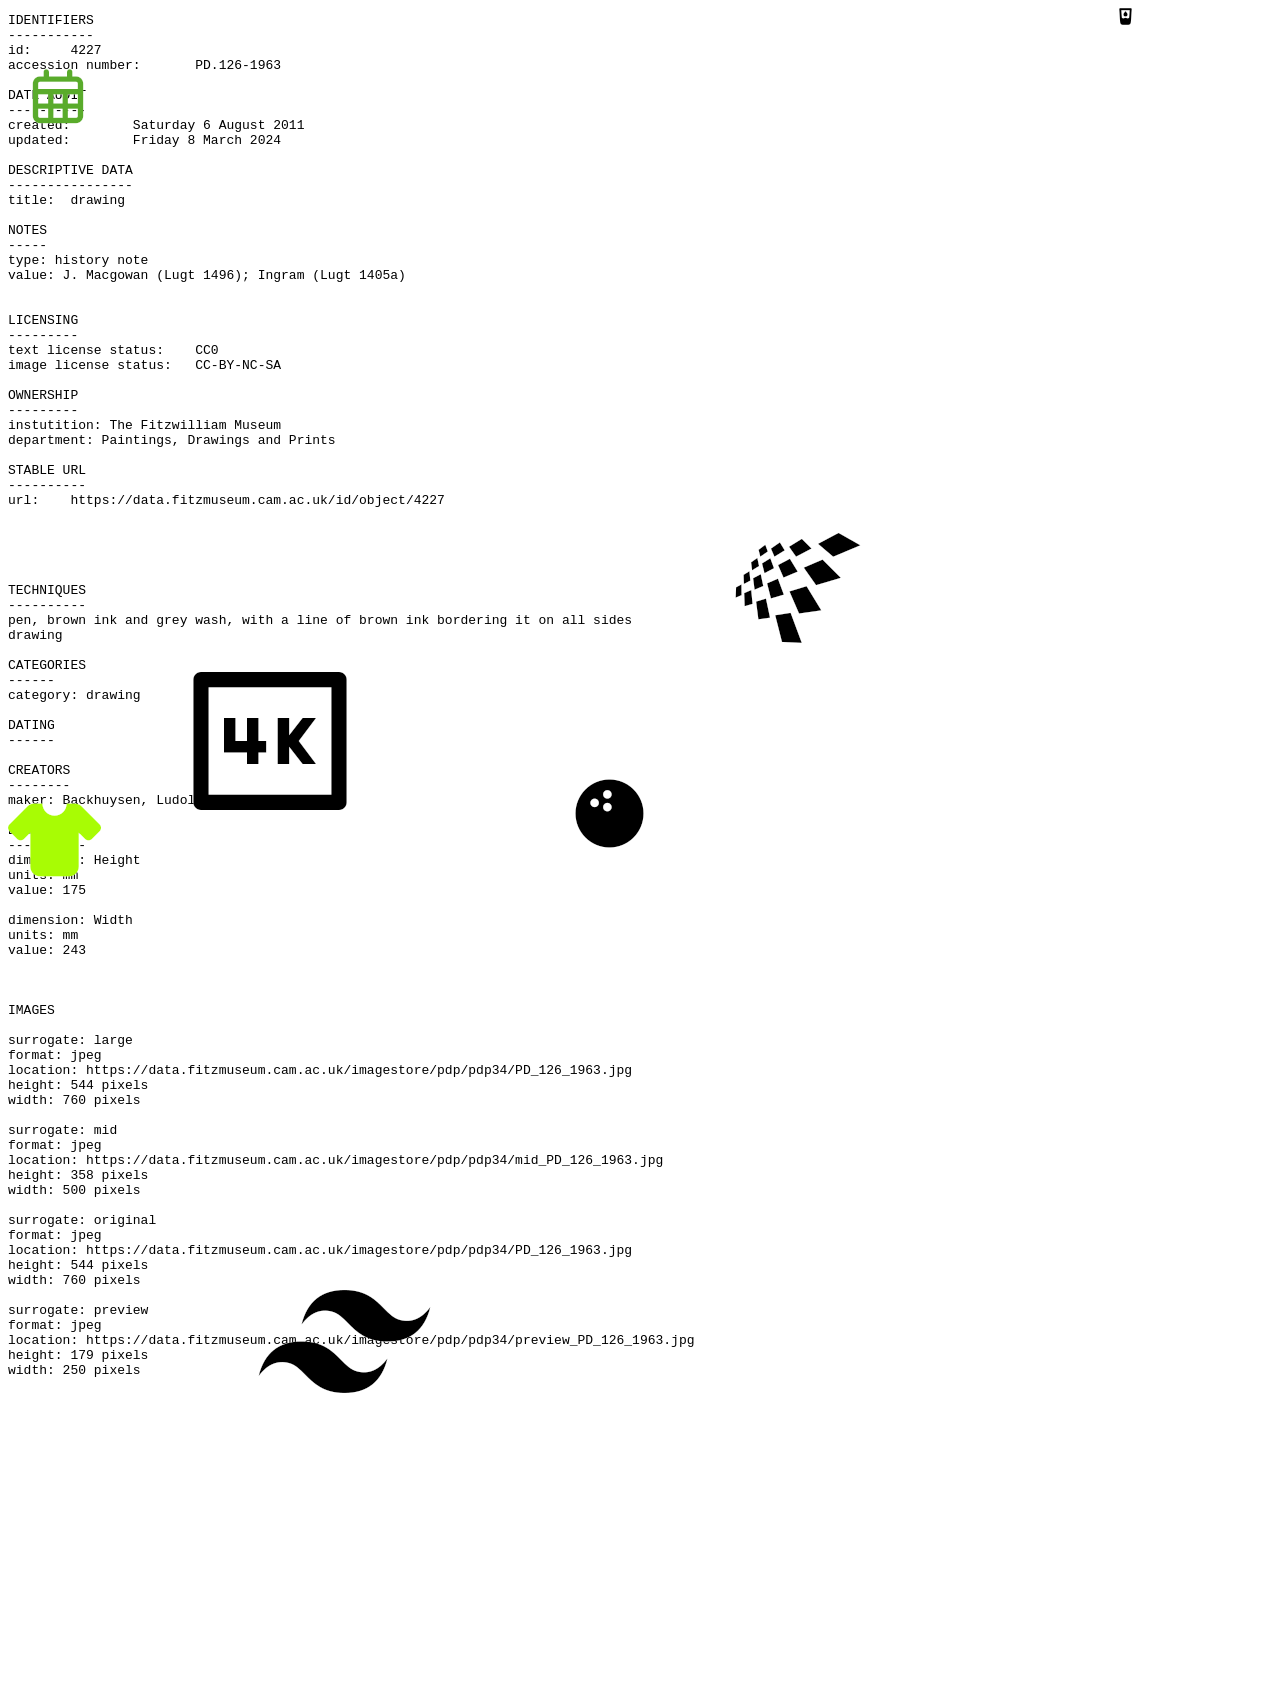 The height and width of the screenshot is (1682, 1280). What do you see at coordinates (58, 98) in the screenshot?
I see `view calendar or schedule` at bounding box center [58, 98].